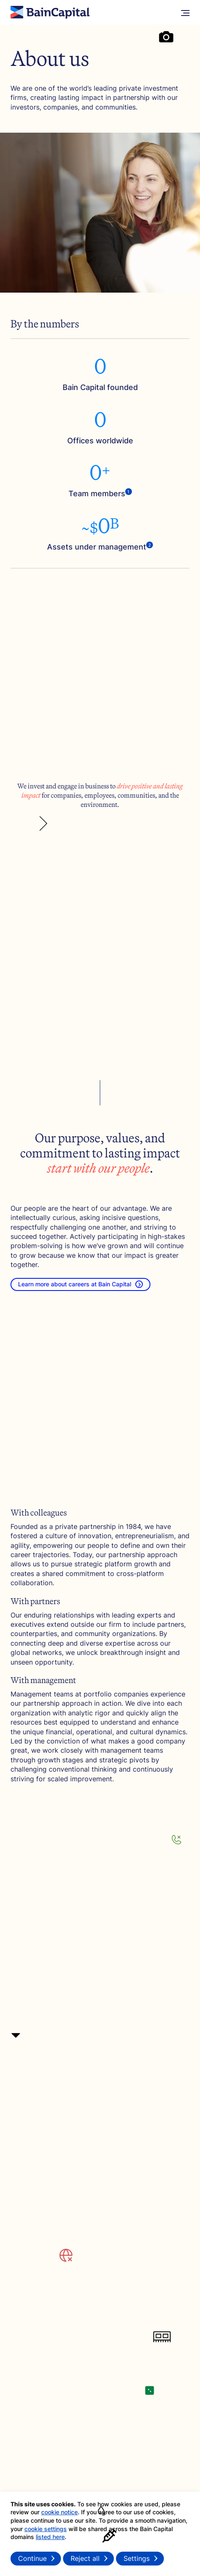 Image resolution: width=200 pixels, height=2576 pixels. Describe the element at coordinates (66, 2255) in the screenshot. I see `no internet connection` at that location.